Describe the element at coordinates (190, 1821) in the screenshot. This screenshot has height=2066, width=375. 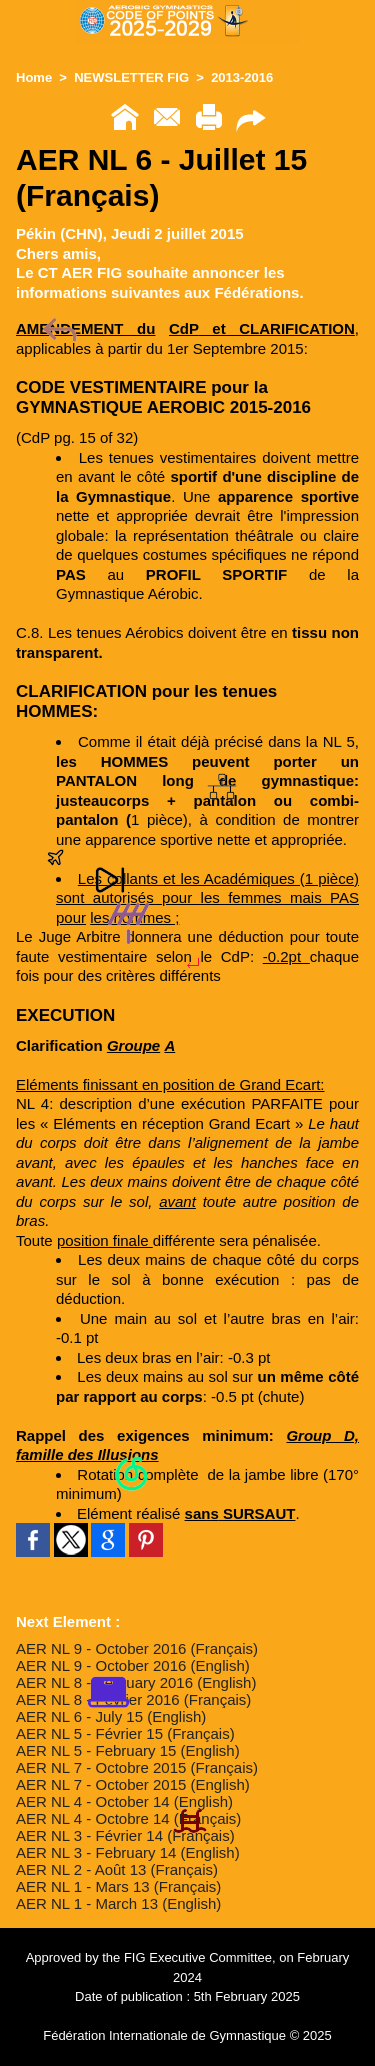
I see `access pool or swimming area information` at that location.